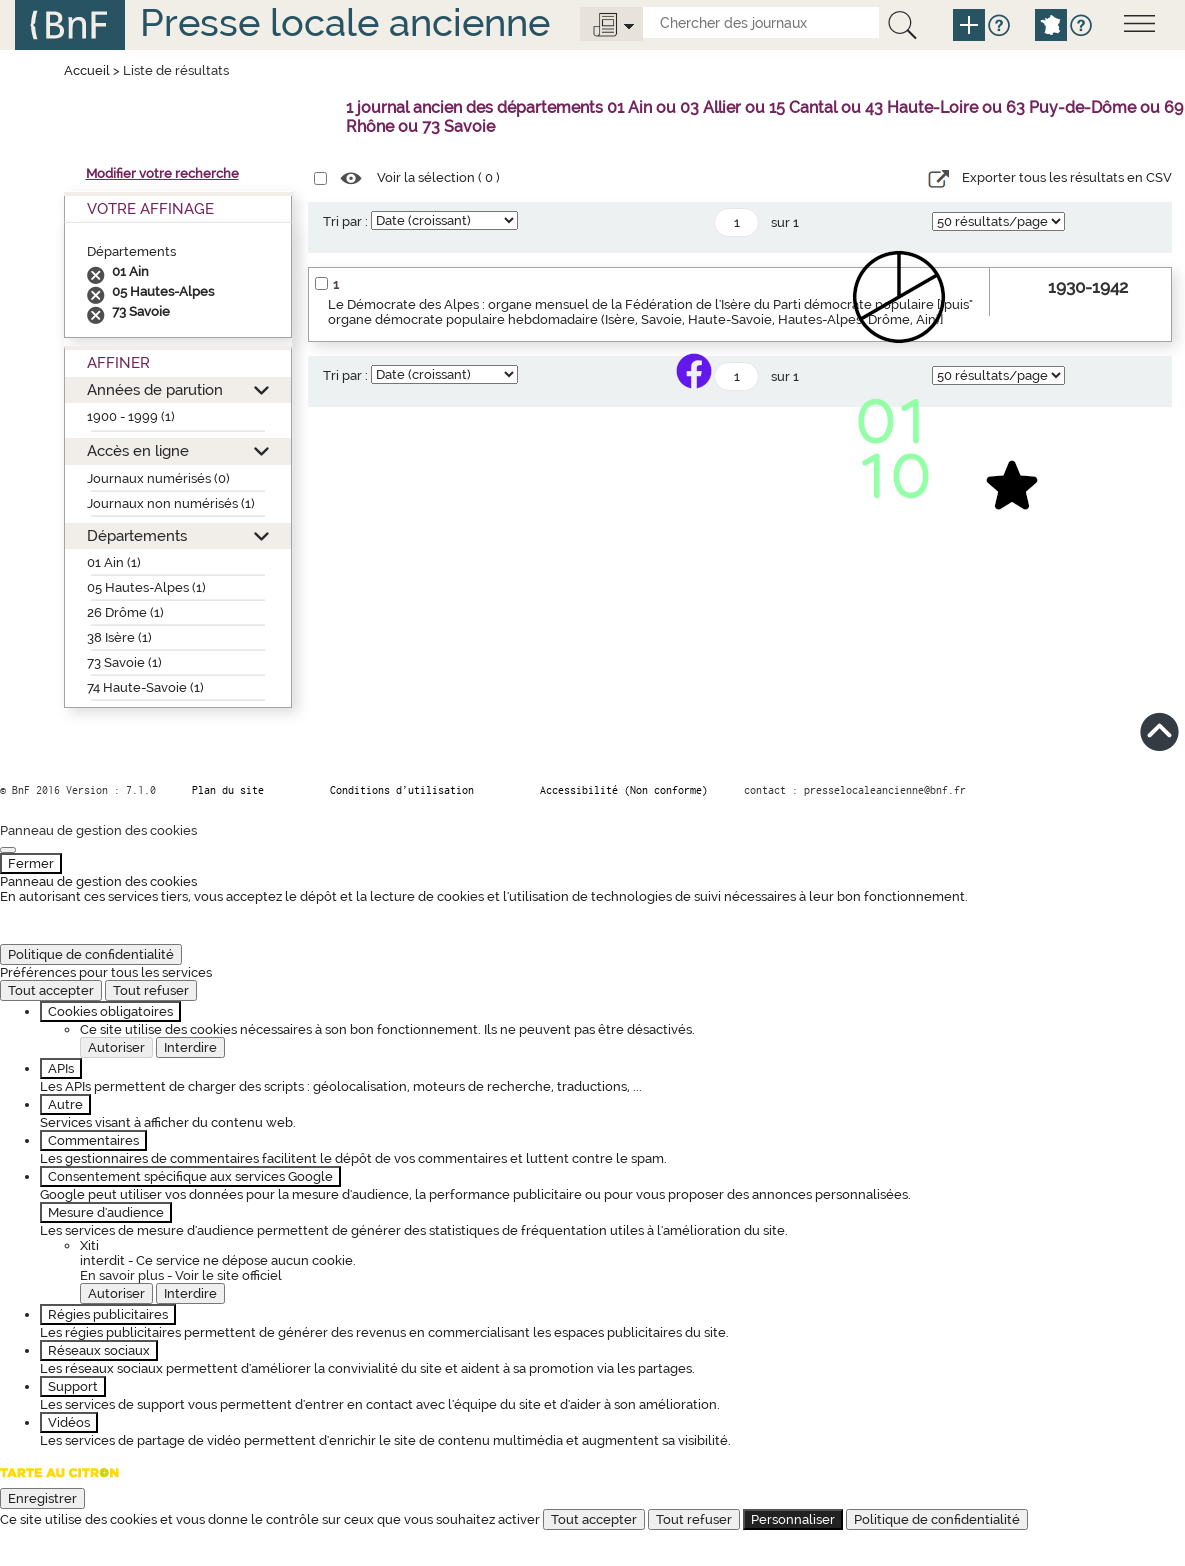  Describe the element at coordinates (899, 297) in the screenshot. I see `view analytics or statistics breakdown` at that location.